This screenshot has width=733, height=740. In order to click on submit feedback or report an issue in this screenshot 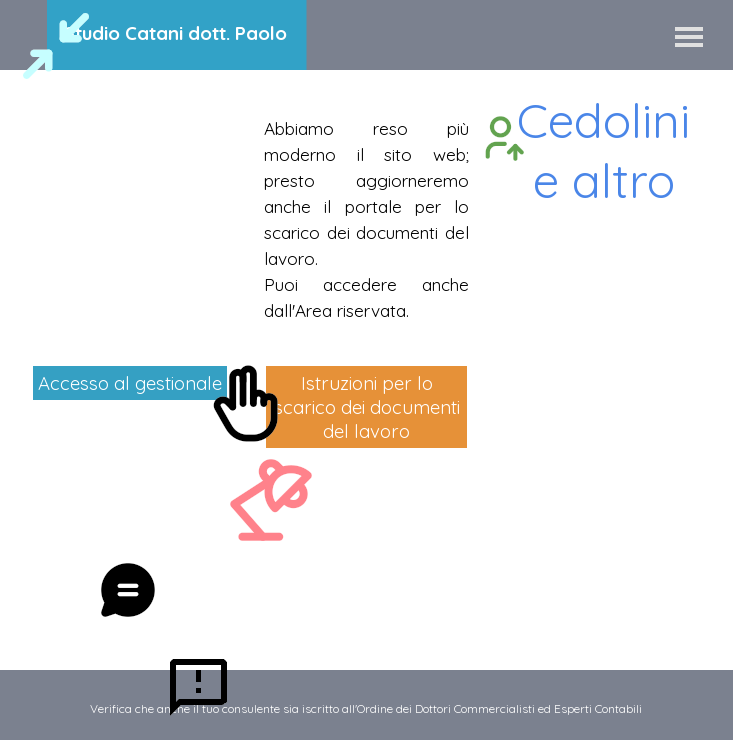, I will do `click(198, 687)`.